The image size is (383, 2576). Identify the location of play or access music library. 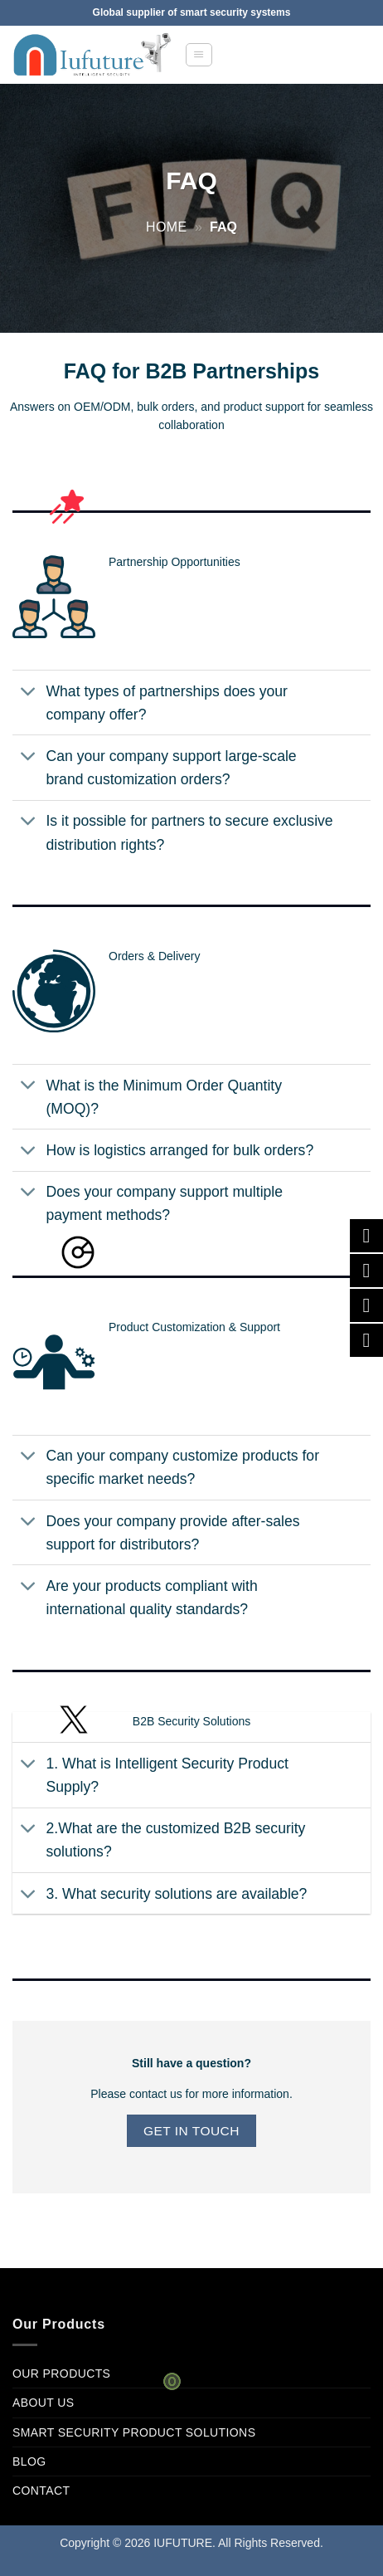
(78, 1252).